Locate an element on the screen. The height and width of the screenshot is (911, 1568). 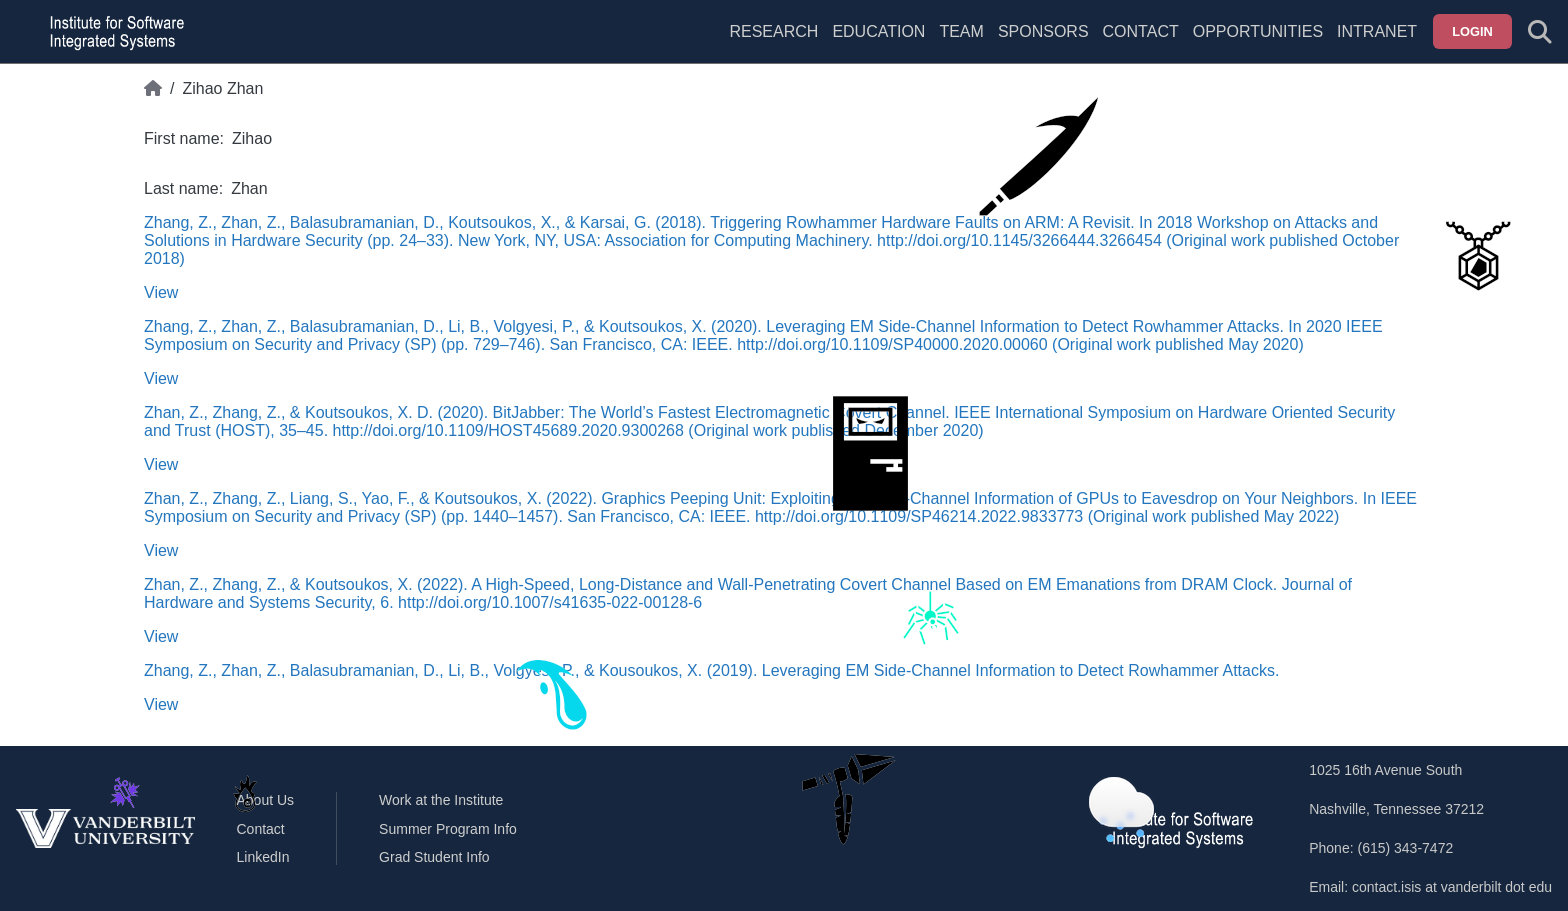
indicates a slime or liquid-based ability in a game is located at coordinates (551, 695).